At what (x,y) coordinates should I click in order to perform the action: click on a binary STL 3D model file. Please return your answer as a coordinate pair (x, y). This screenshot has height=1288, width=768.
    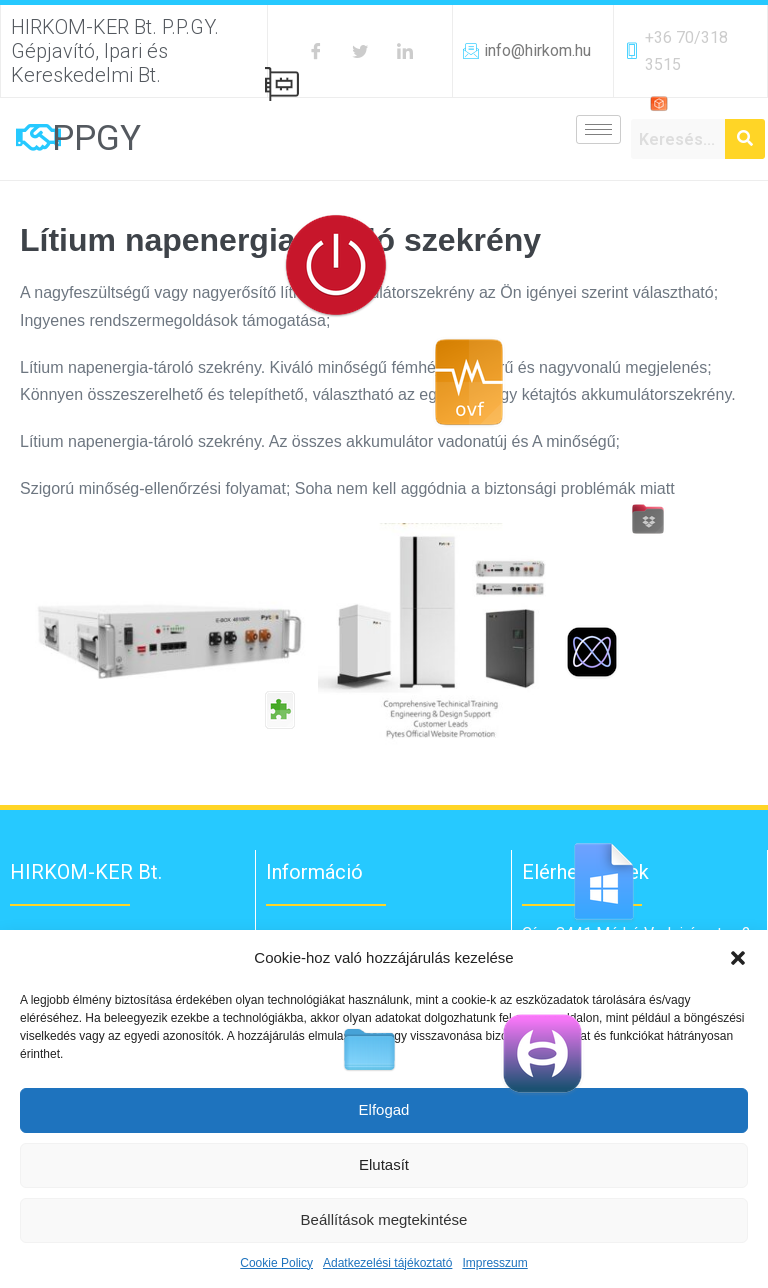
    Looking at the image, I should click on (659, 103).